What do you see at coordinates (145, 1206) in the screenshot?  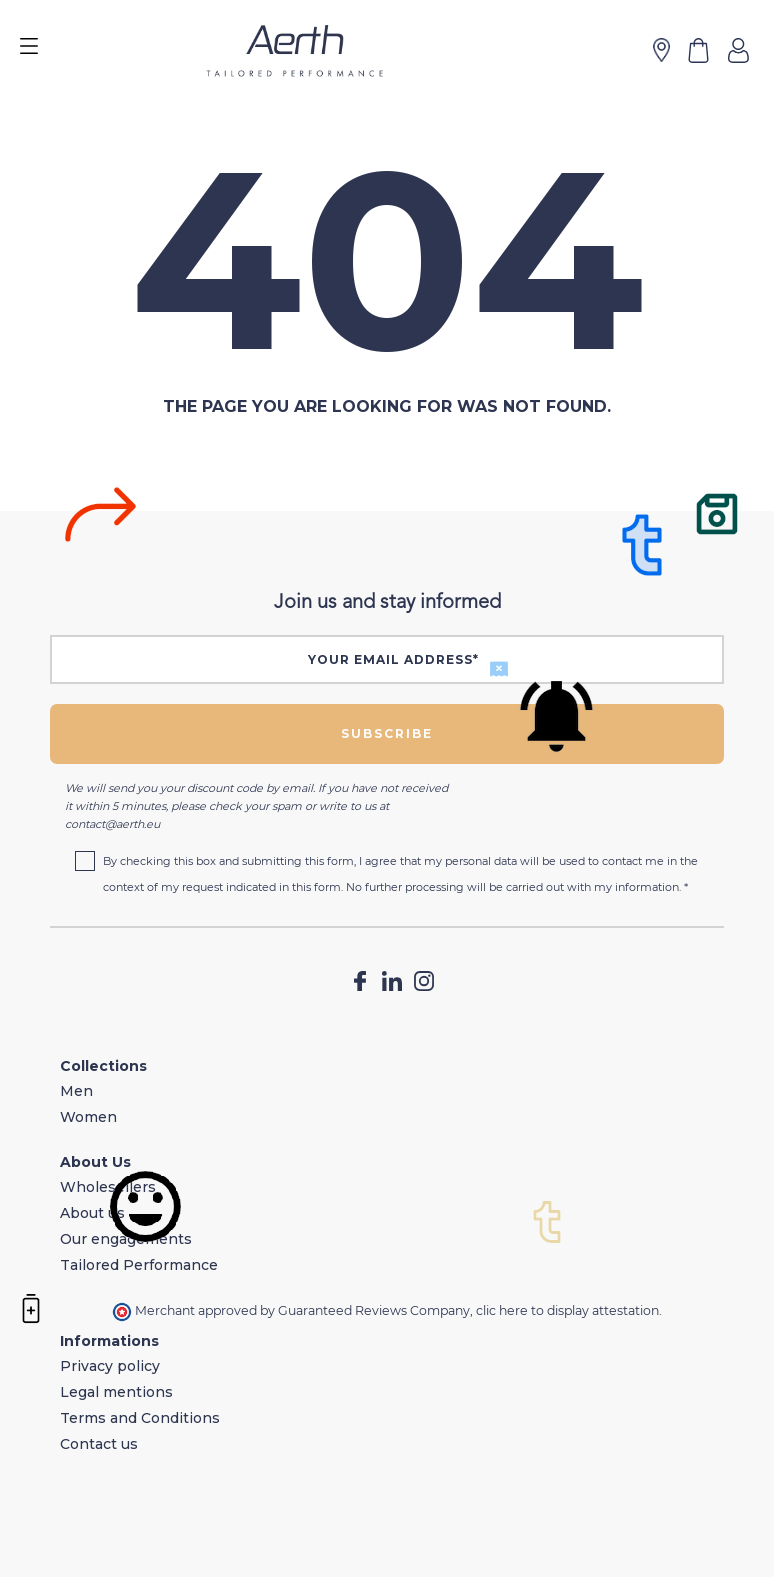 I see `insert an emoji or emoticon` at bounding box center [145, 1206].